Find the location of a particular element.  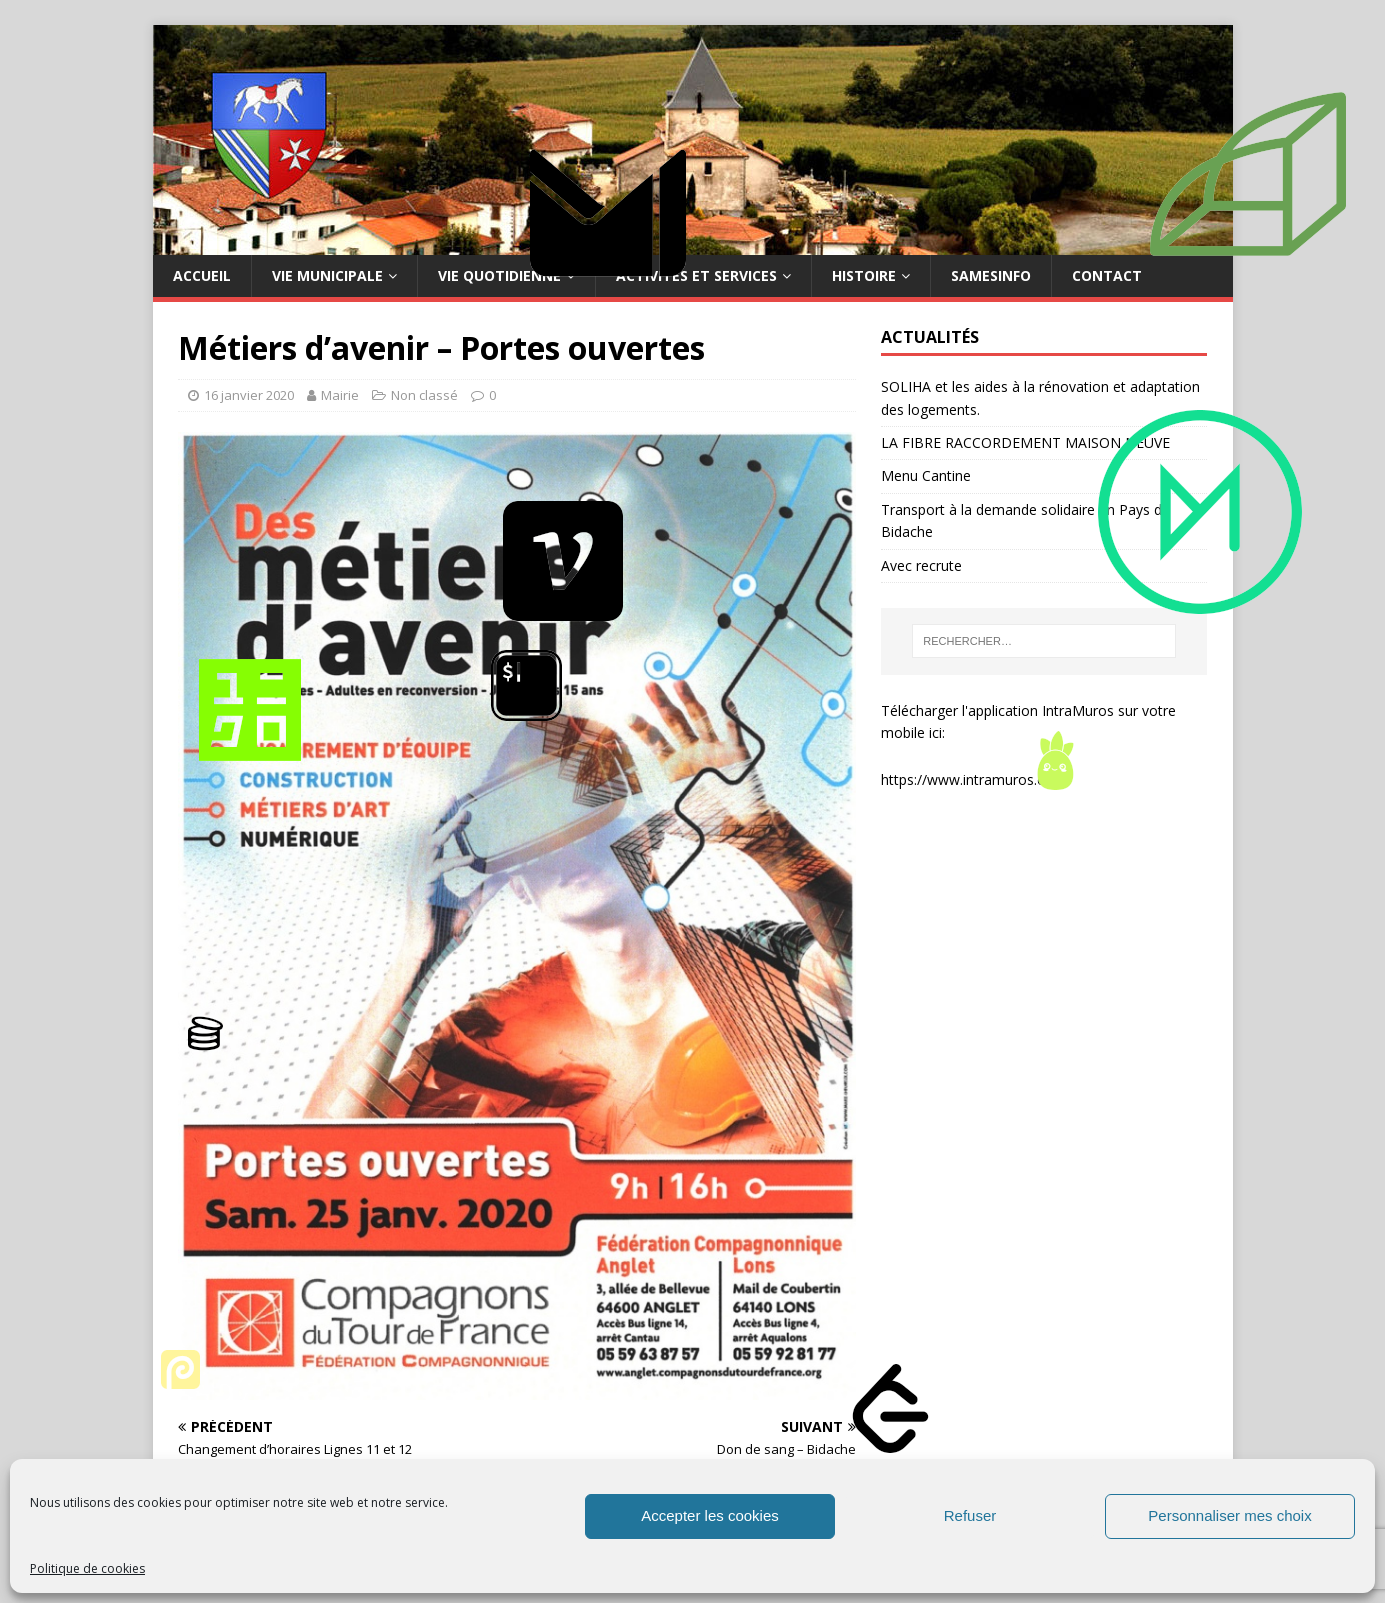

open ProtonMail app is located at coordinates (608, 213).